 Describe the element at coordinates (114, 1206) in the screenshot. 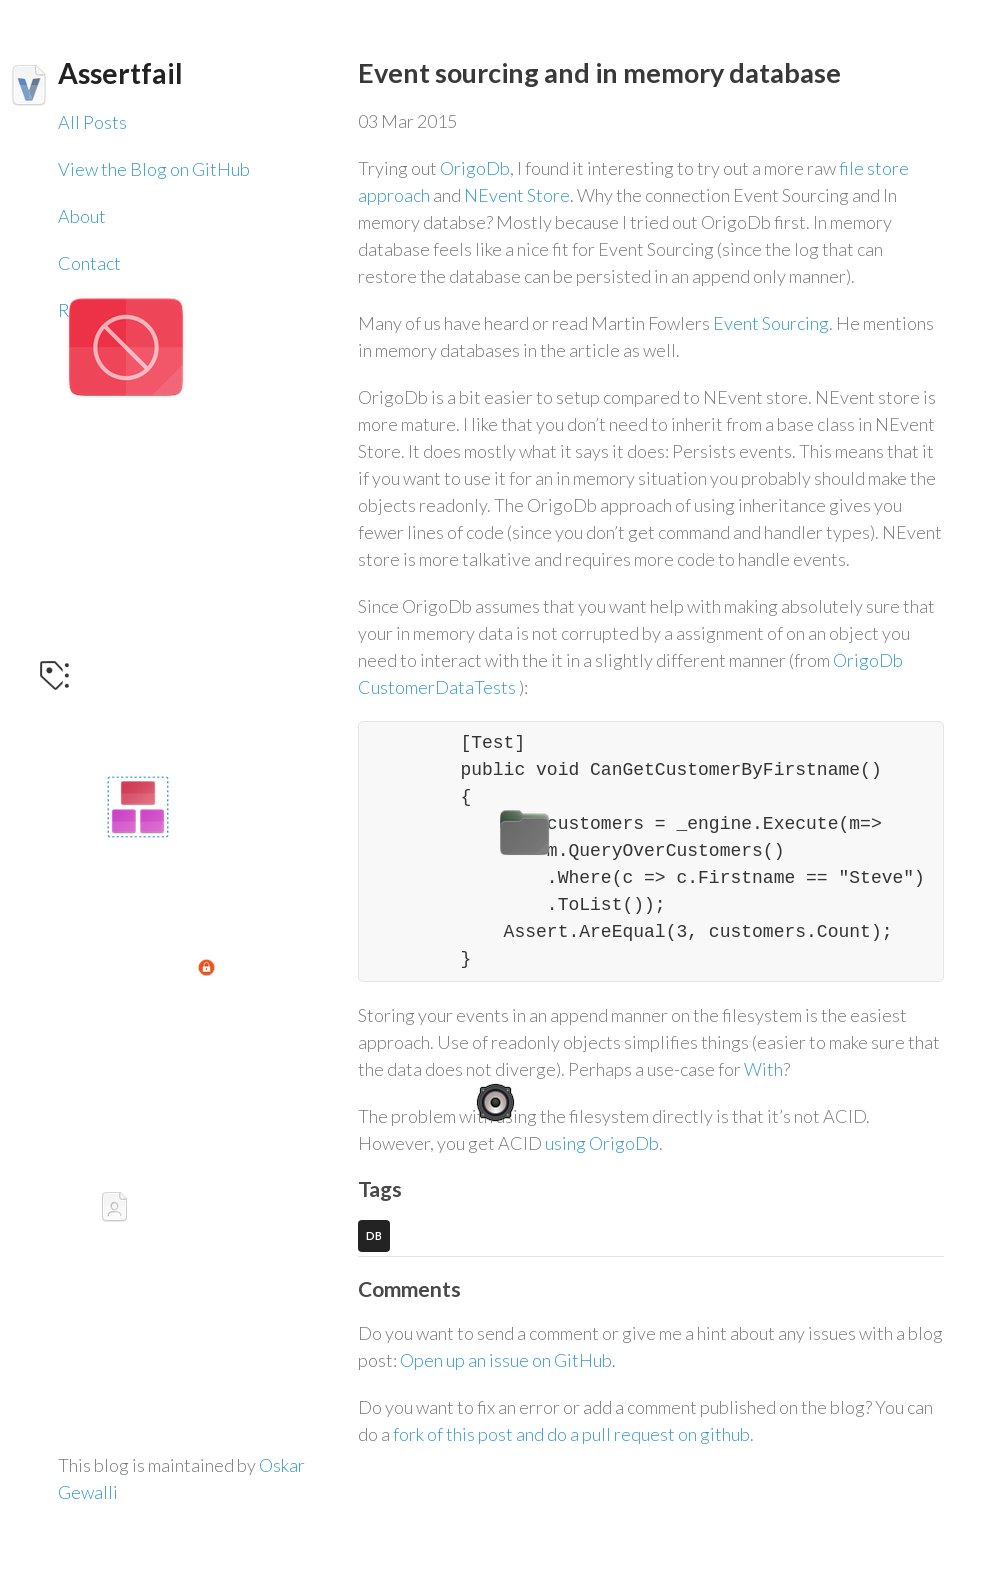

I see `credits or attribution file` at that location.